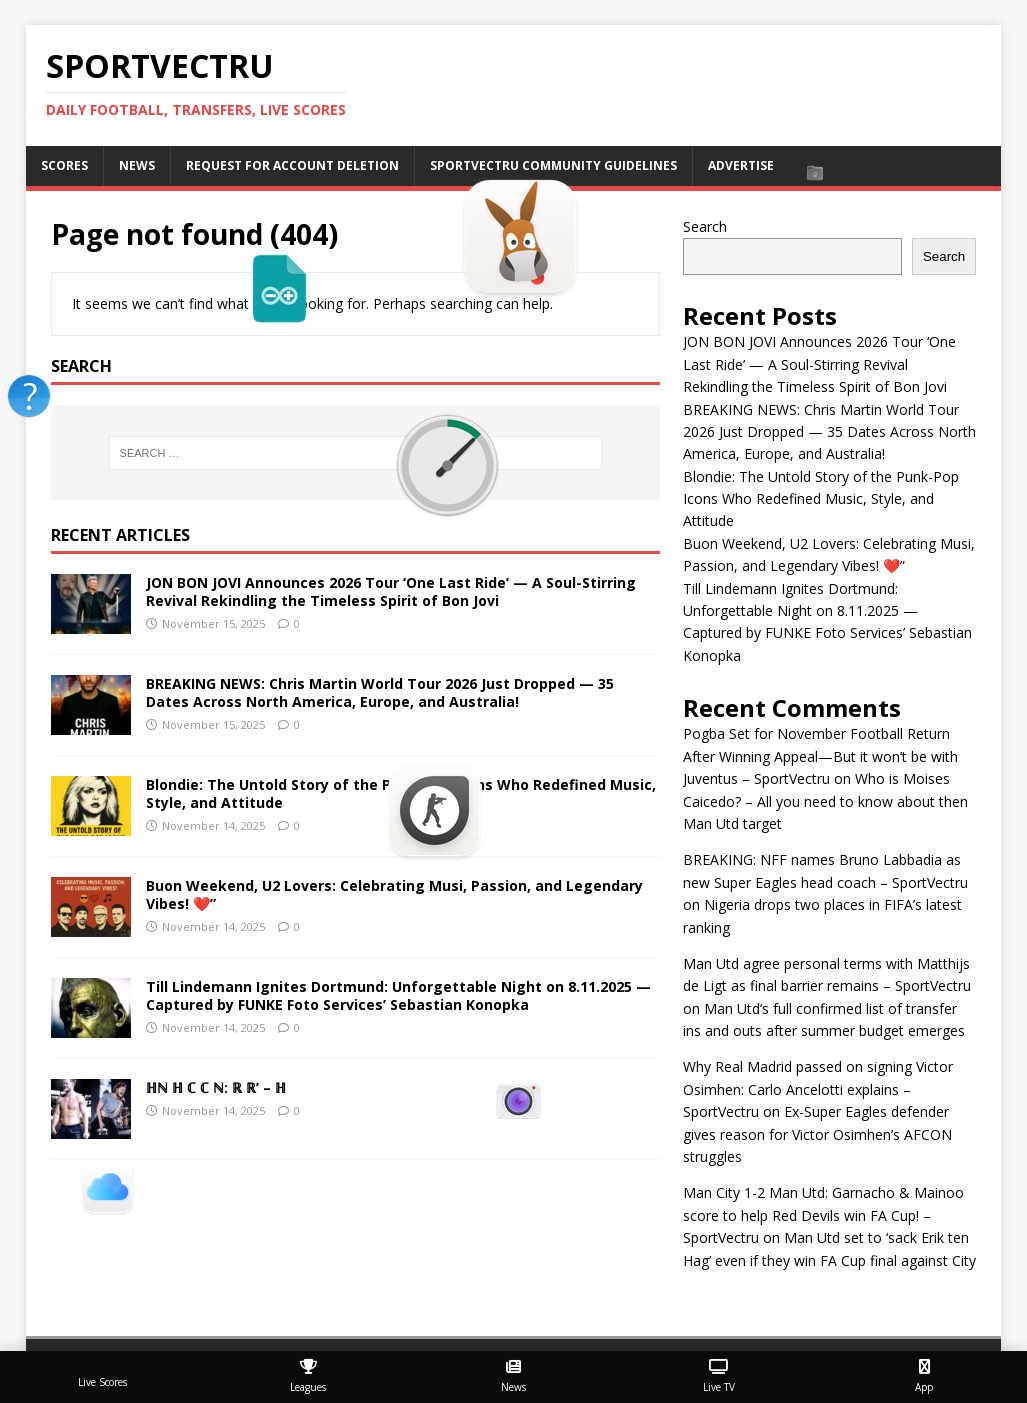 The height and width of the screenshot is (1403, 1027). Describe the element at coordinates (29, 396) in the screenshot. I see `open the help center or documentation` at that location.